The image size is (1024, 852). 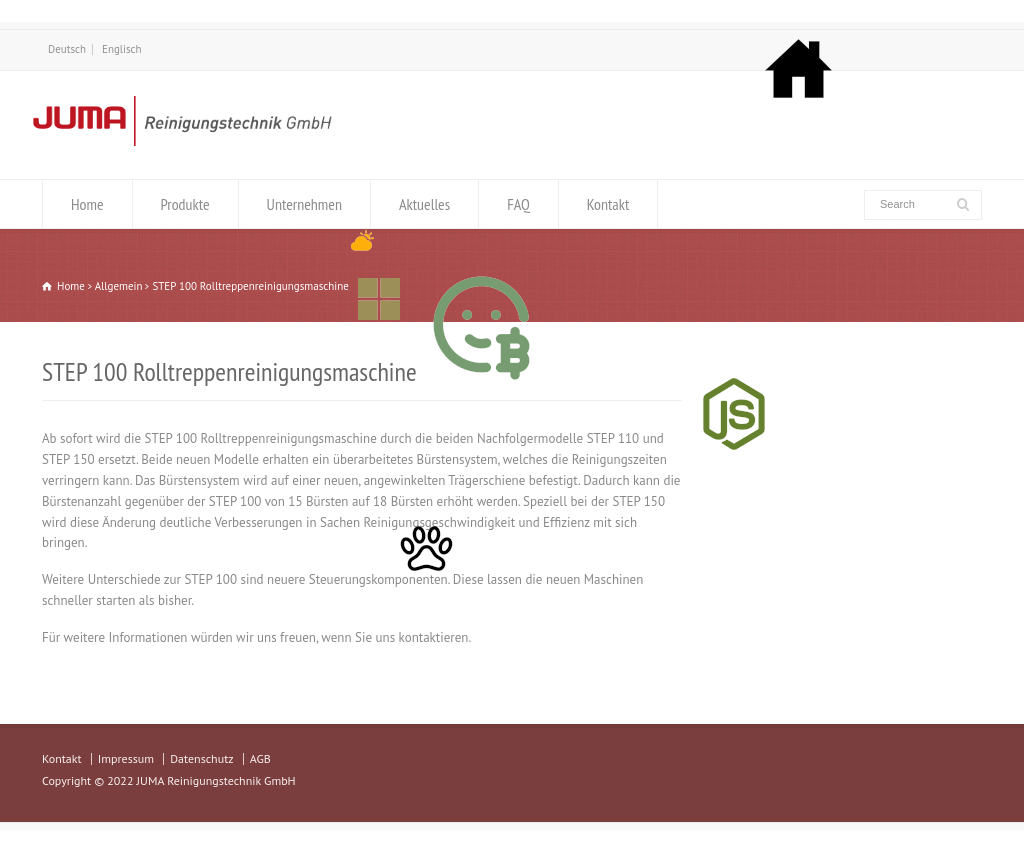 I want to click on access pet-related features or settings, so click(x=426, y=548).